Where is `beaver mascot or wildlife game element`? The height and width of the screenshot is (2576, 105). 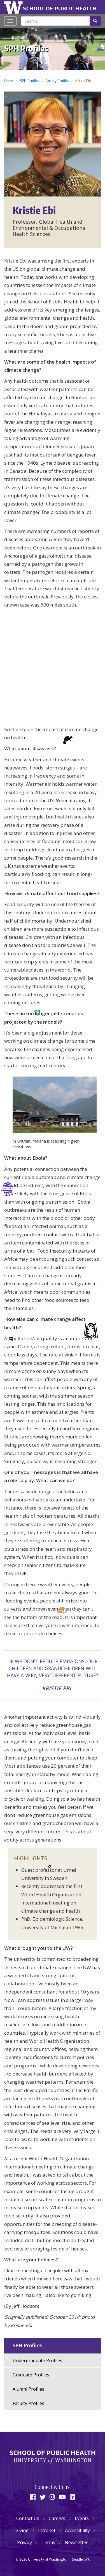 beaver mascot or wildlife game element is located at coordinates (68, 740).